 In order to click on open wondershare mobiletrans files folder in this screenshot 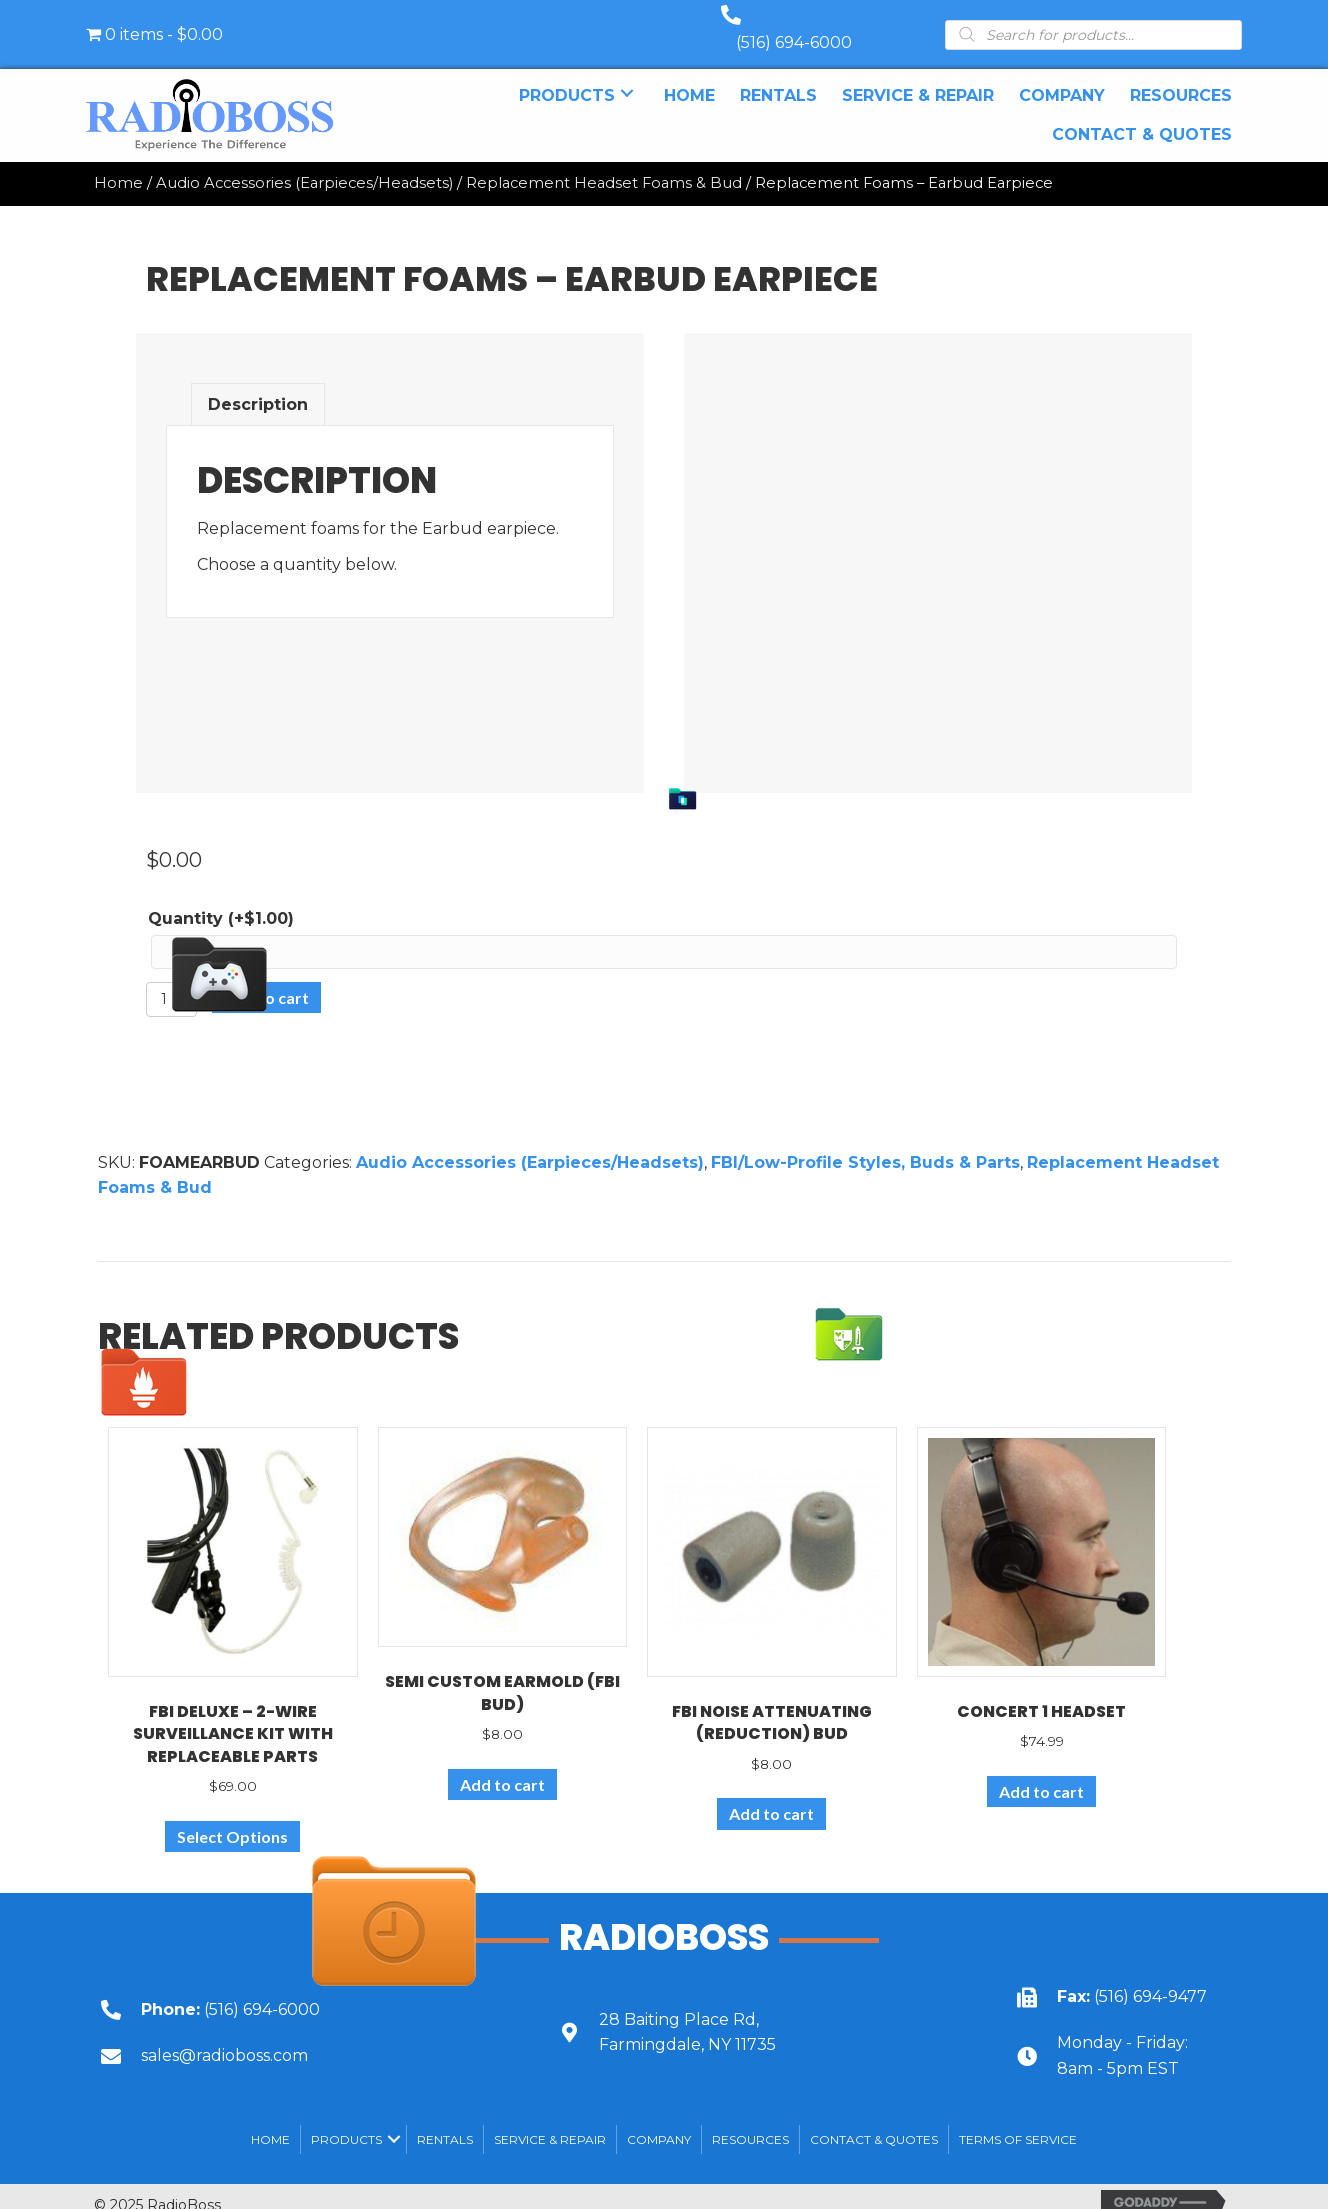, I will do `click(682, 799)`.